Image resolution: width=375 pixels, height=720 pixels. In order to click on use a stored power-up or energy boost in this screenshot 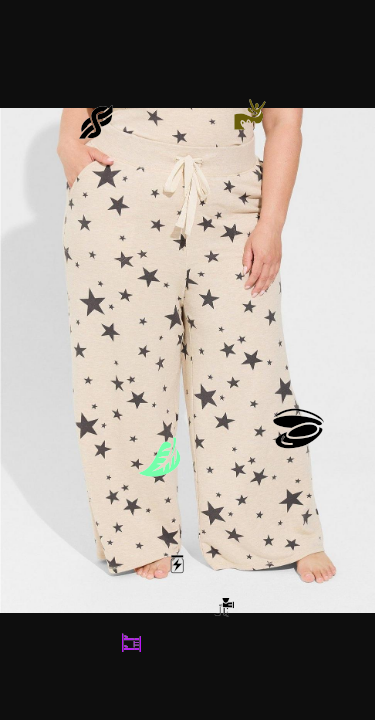, I will do `click(177, 564)`.